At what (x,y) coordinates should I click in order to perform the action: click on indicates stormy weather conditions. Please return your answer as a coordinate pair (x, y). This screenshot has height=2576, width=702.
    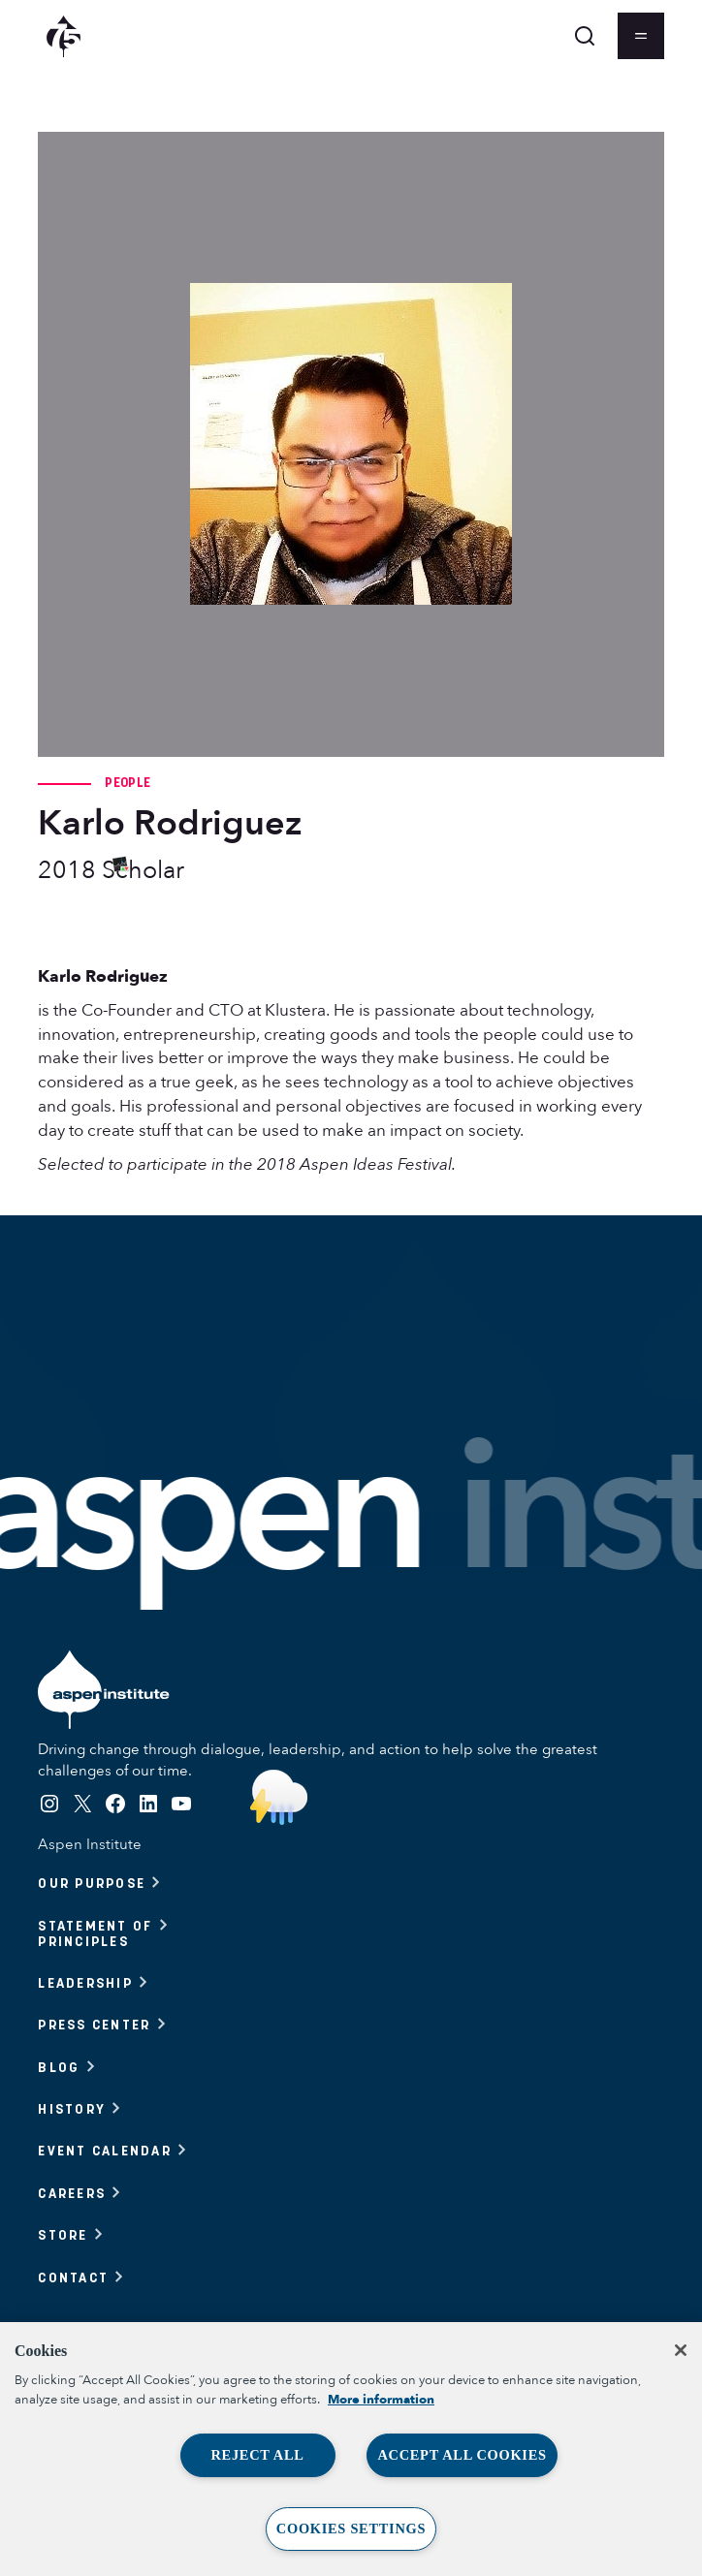
    Looking at the image, I should click on (278, 1797).